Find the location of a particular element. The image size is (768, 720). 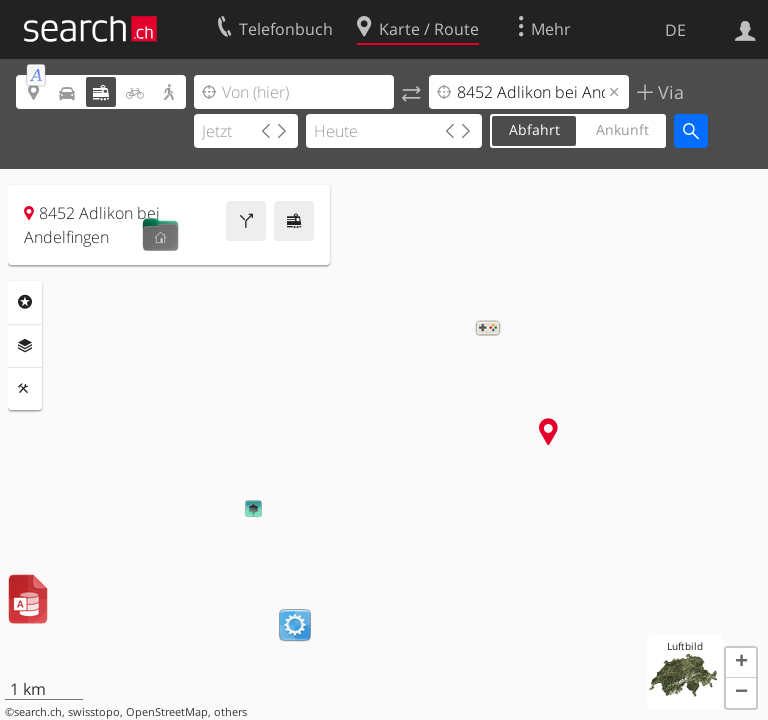

launch the GNOME Mines puzzle game is located at coordinates (253, 508).